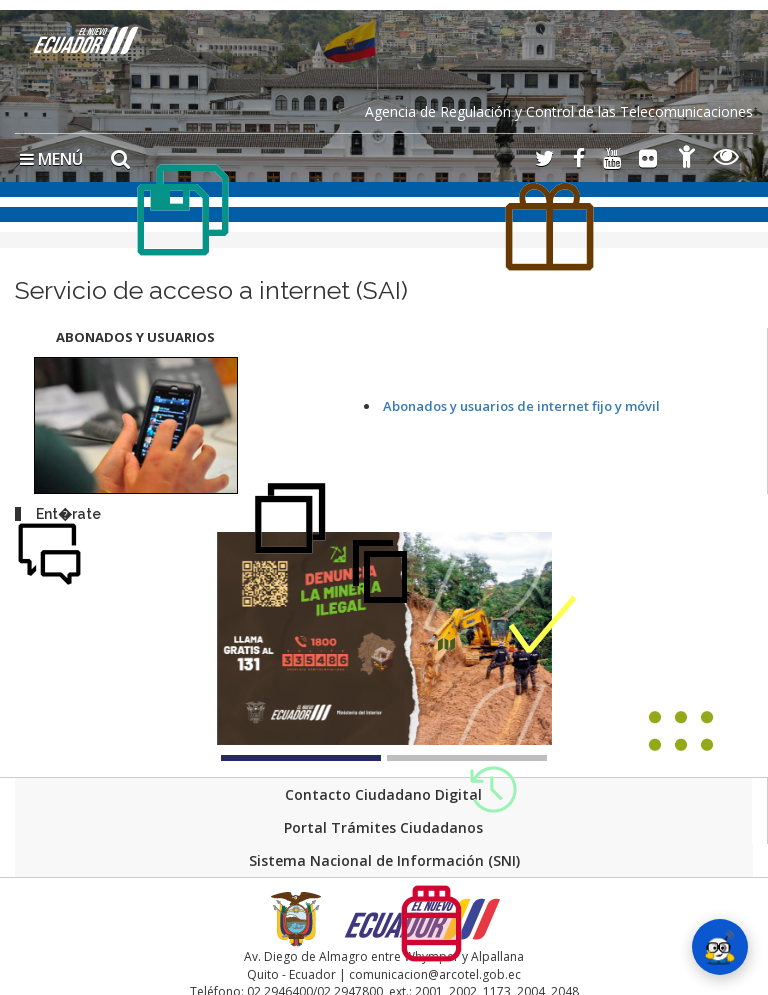  What do you see at coordinates (553, 230) in the screenshot?
I see `access gifts or rewards` at bounding box center [553, 230].